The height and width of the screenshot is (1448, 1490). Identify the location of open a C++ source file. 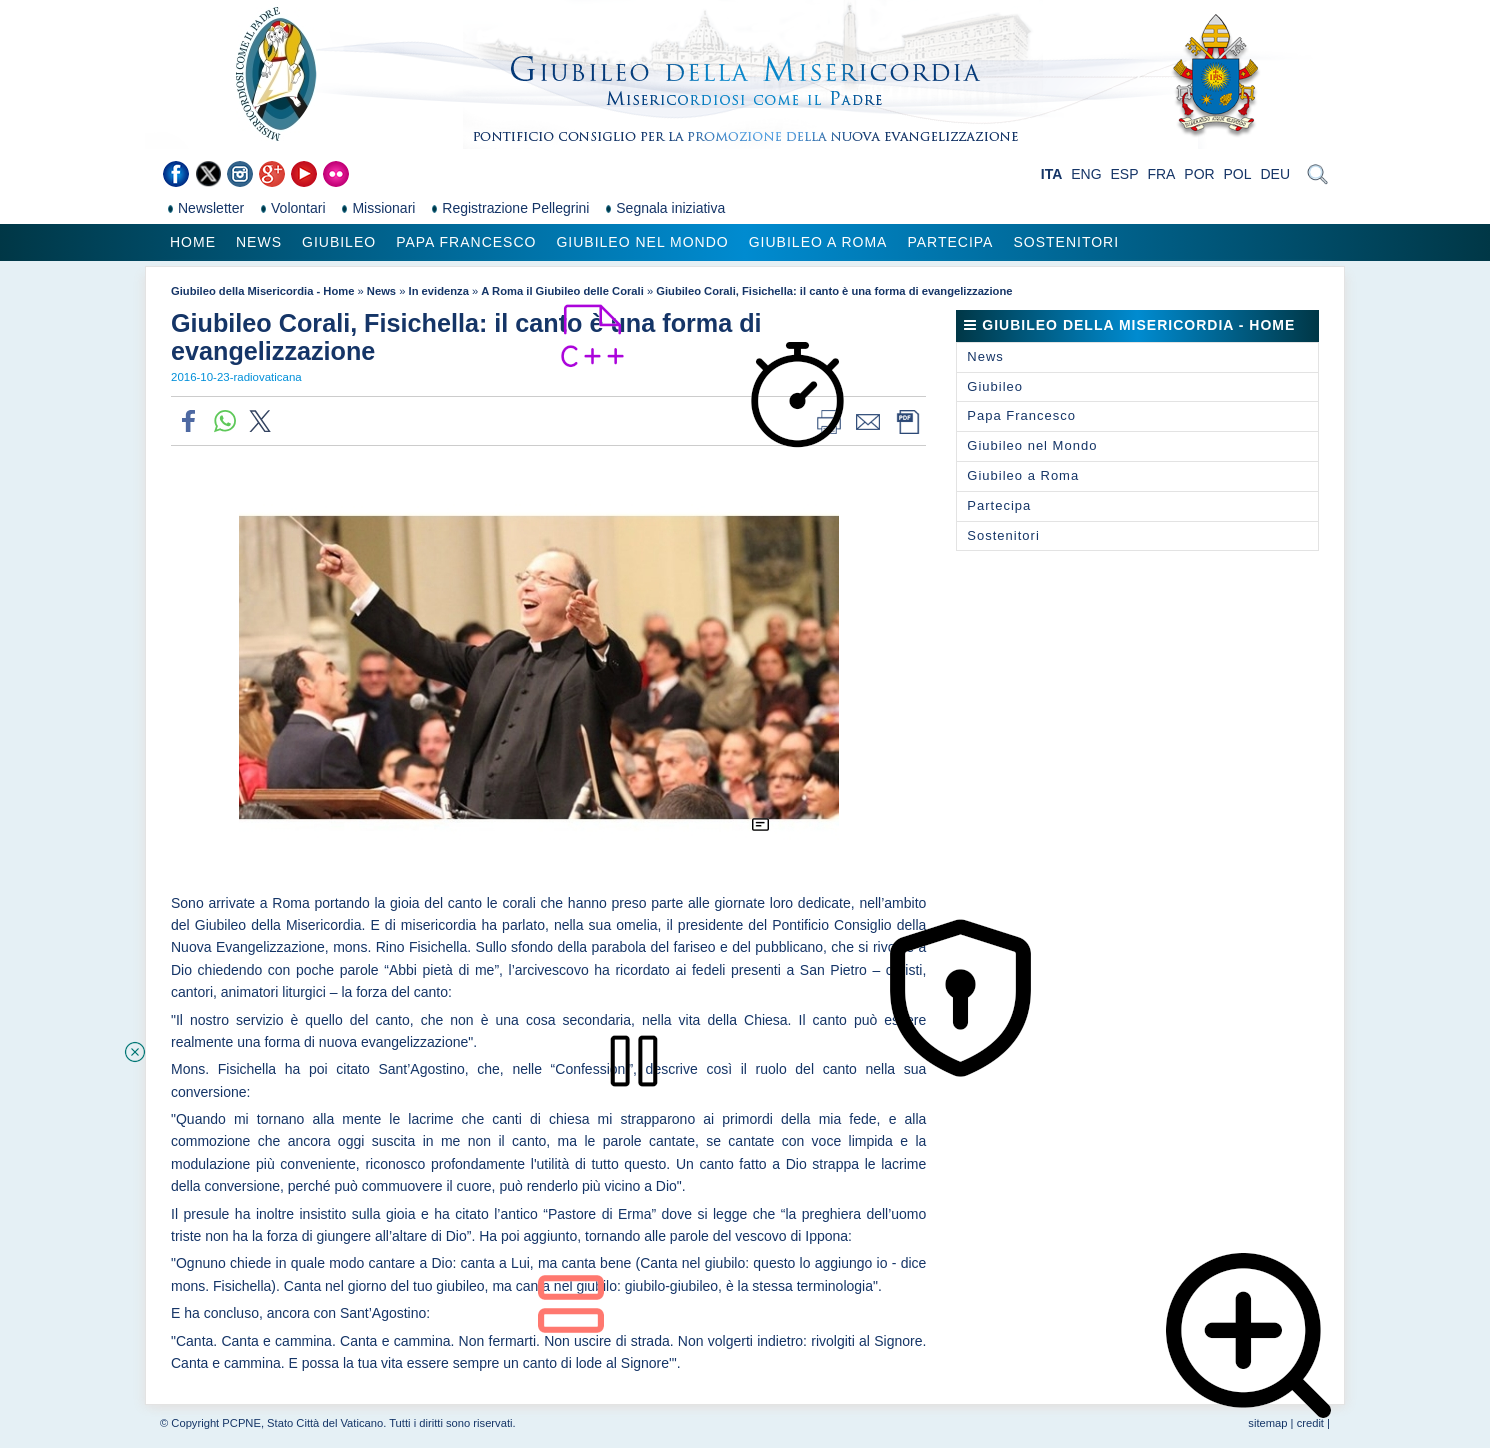
(592, 338).